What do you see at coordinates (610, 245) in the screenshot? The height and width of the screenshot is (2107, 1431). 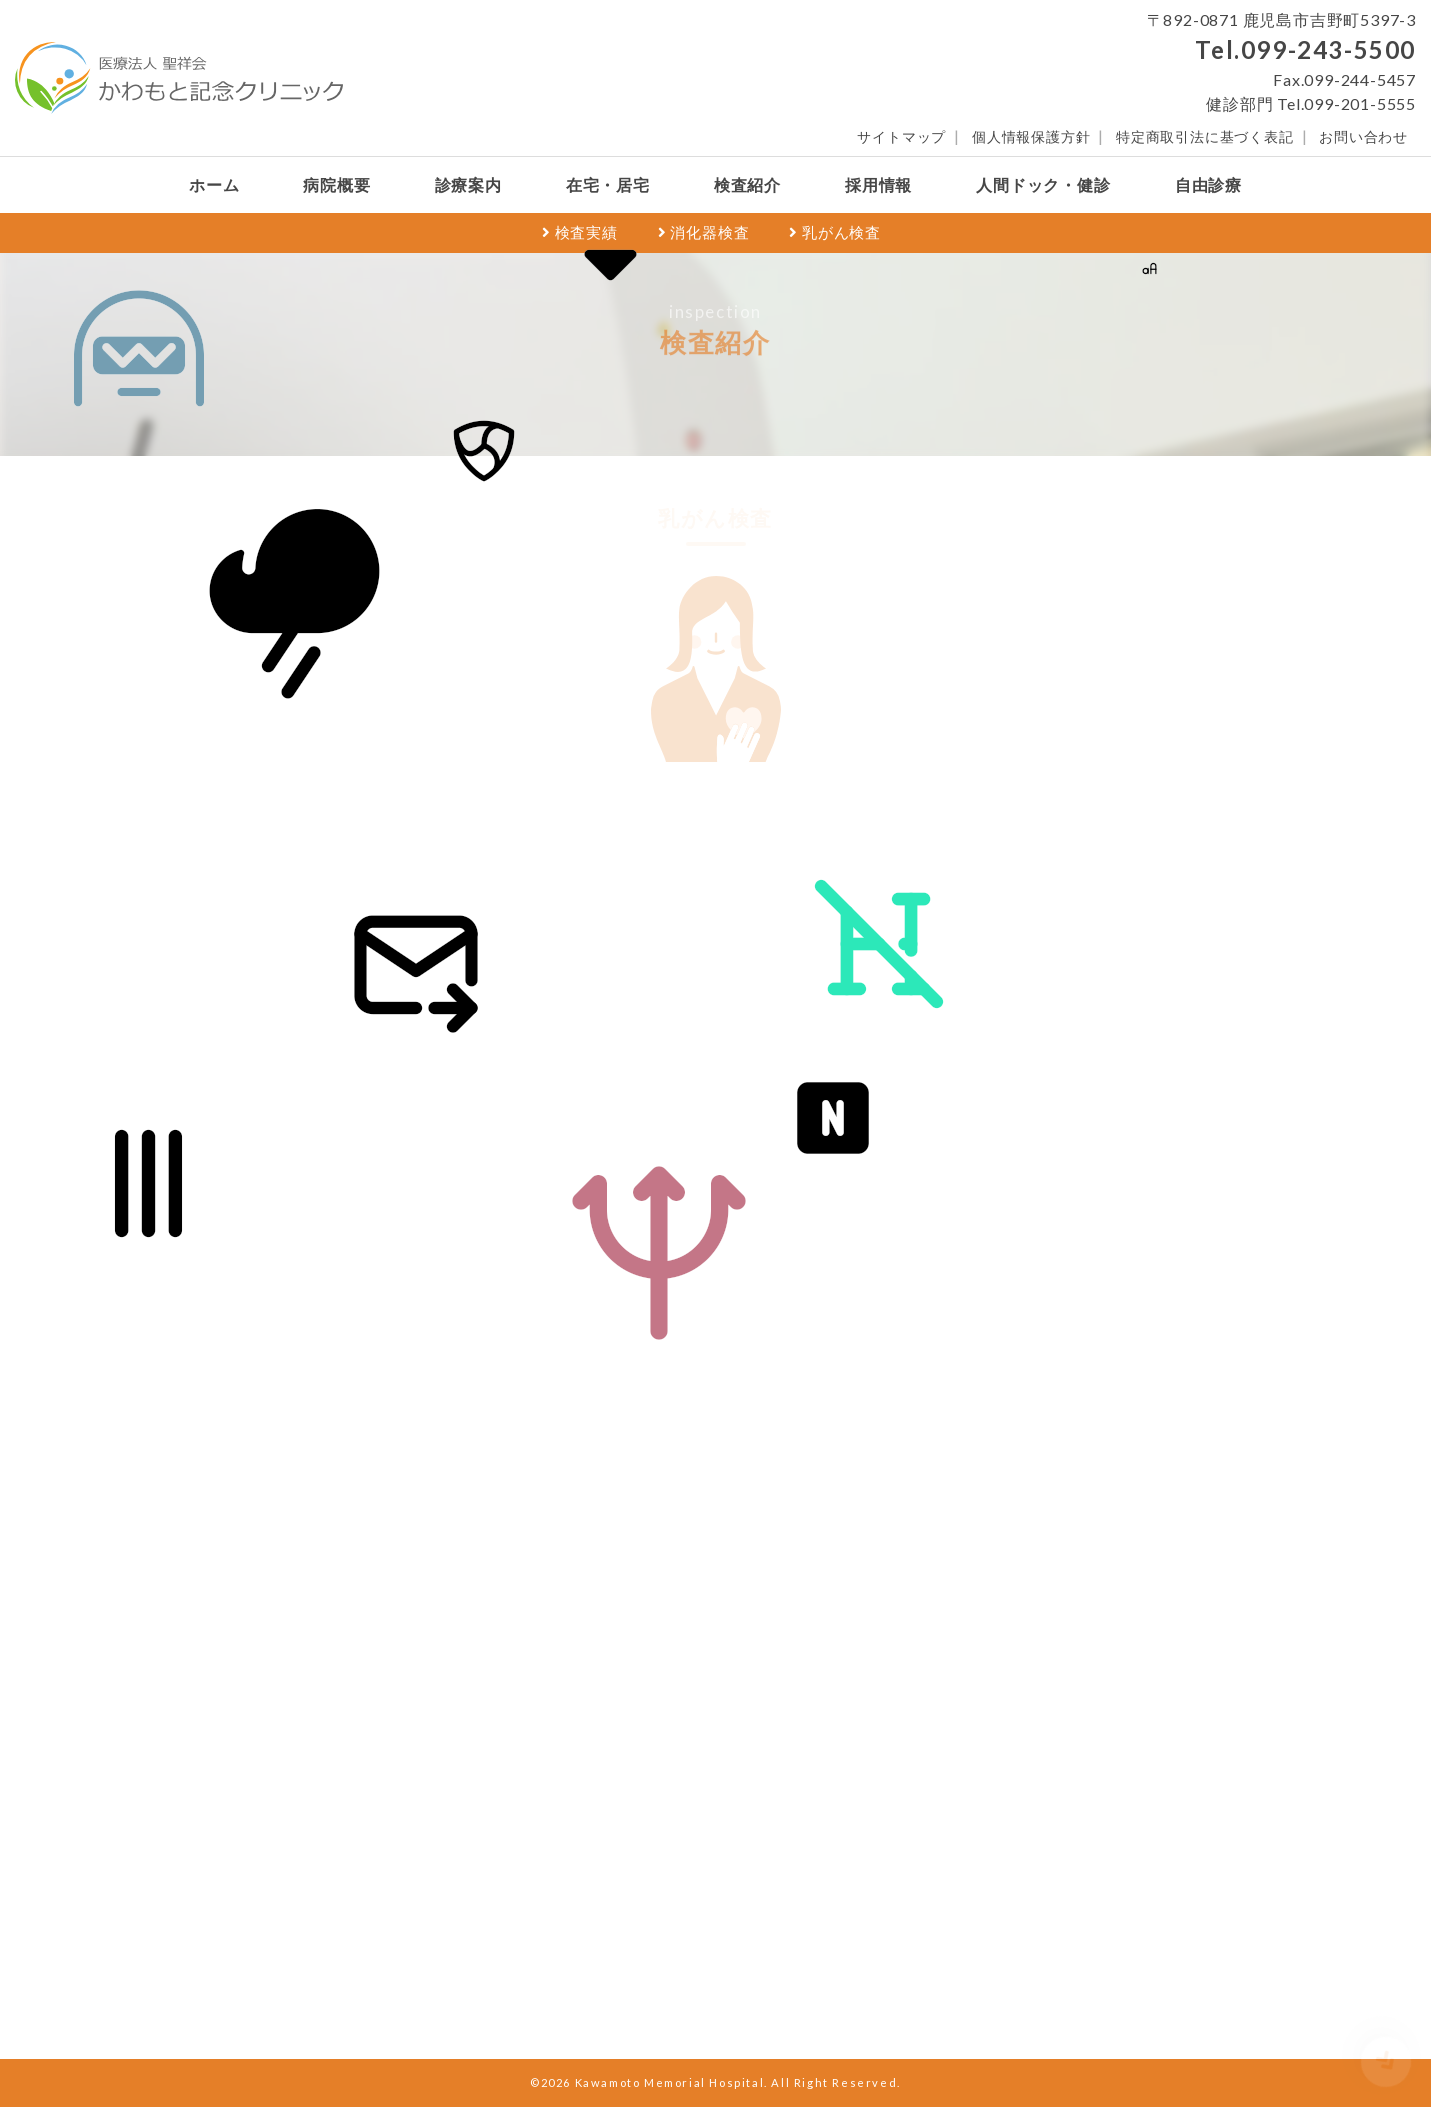 I see `sort items in descending order` at bounding box center [610, 245].